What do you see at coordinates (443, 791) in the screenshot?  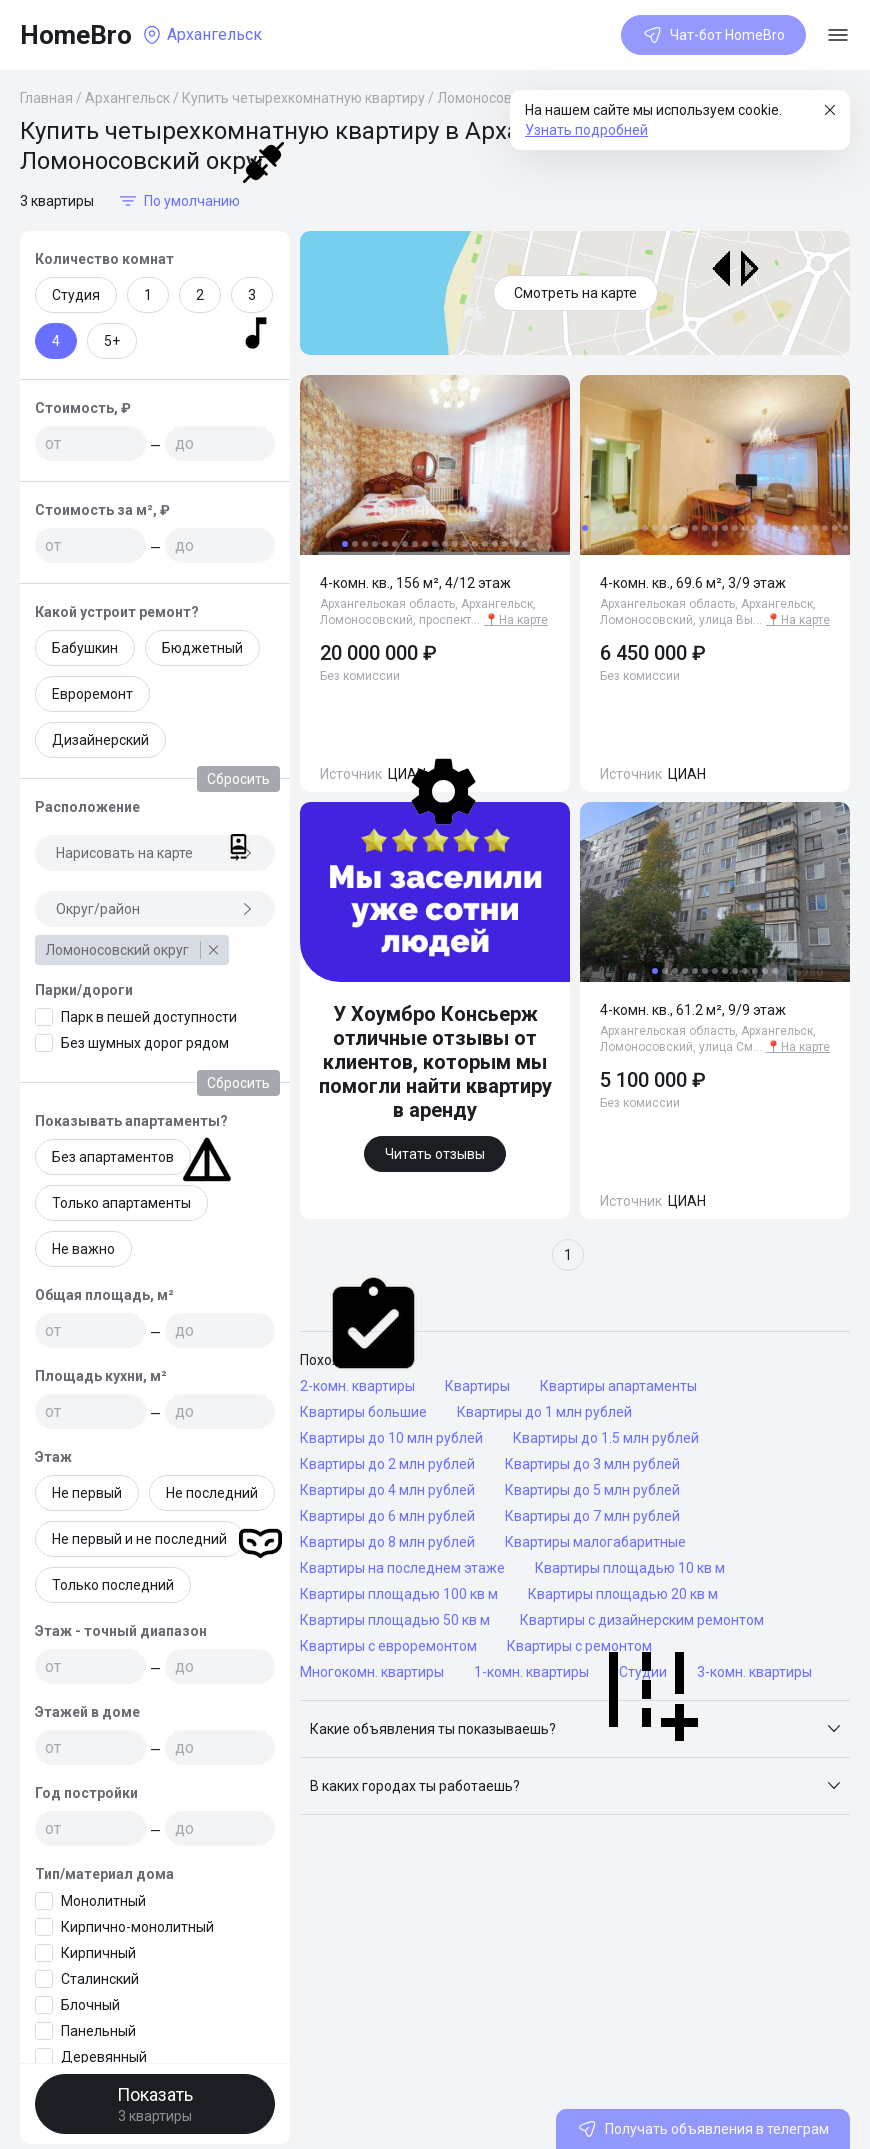 I see `open settings menu` at bounding box center [443, 791].